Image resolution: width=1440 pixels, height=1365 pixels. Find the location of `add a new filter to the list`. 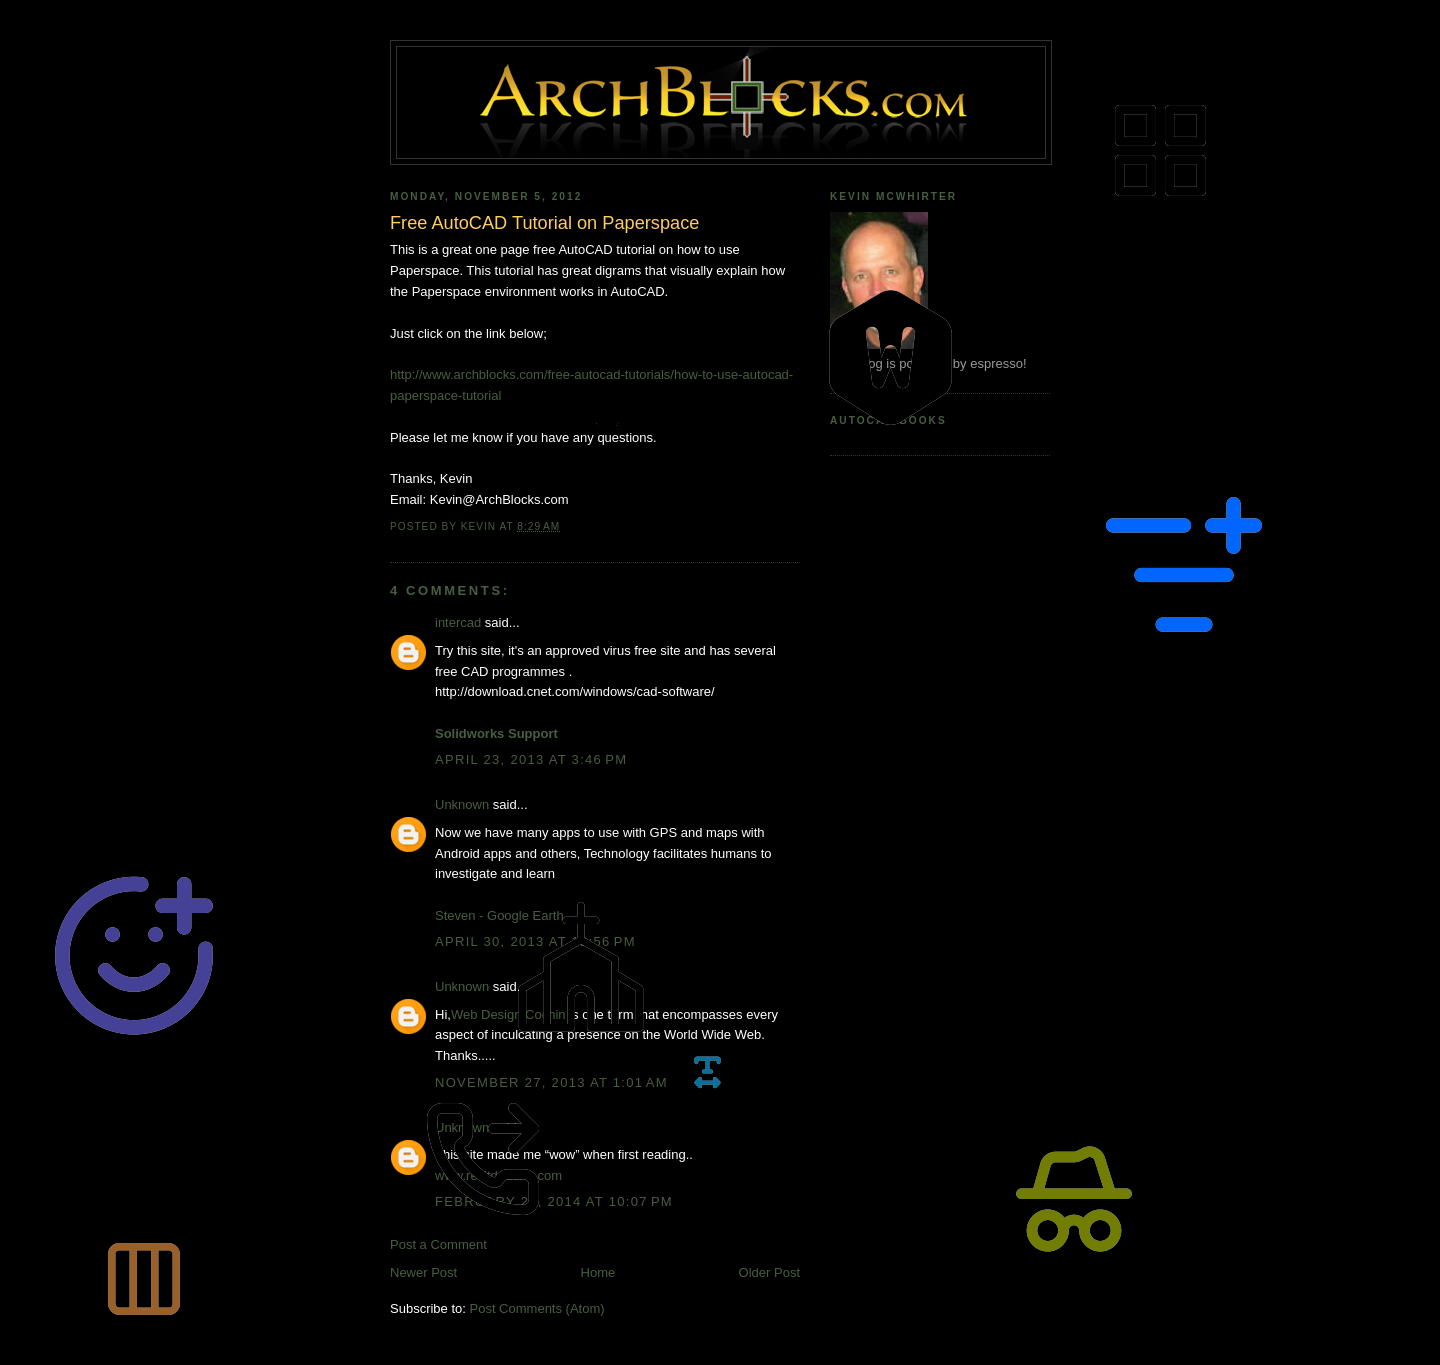

add a new filter to the list is located at coordinates (1184, 575).